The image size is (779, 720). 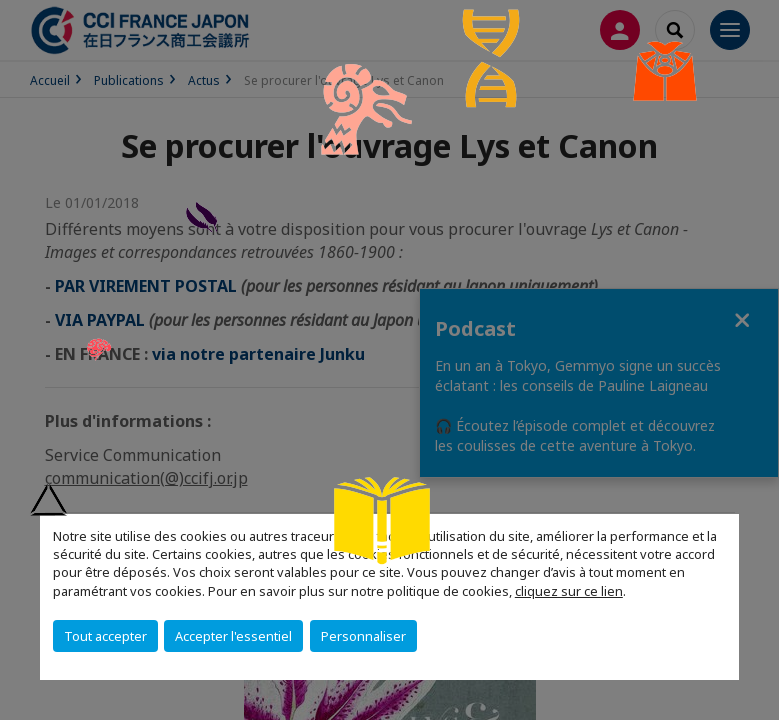 I want to click on viking ship figurehead or norse-themed game element, so click(x=367, y=108).